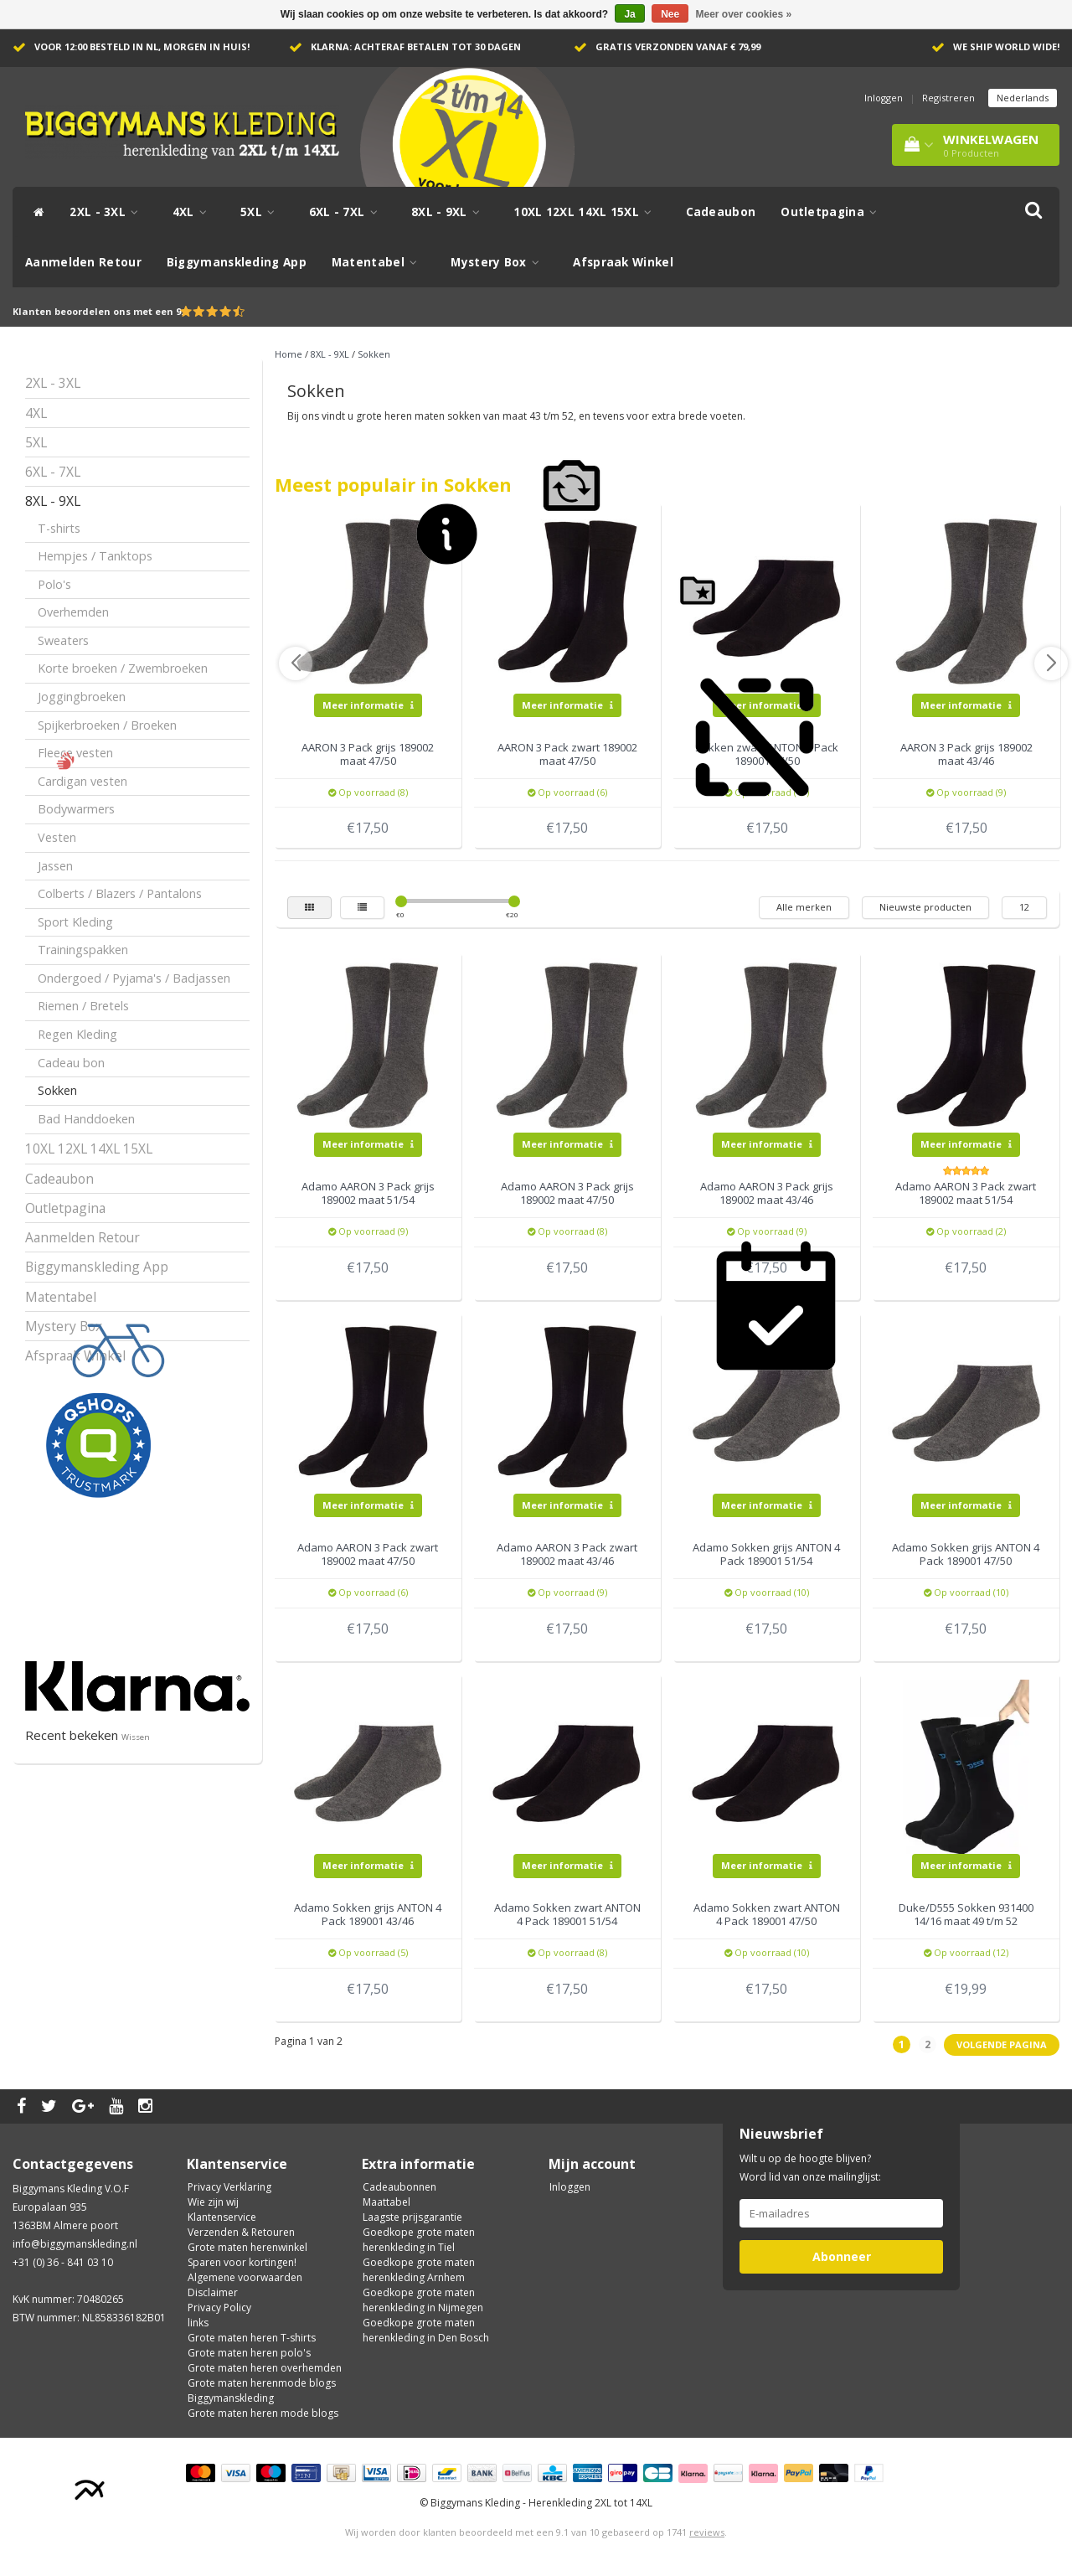 This screenshot has height=2576, width=1072. Describe the element at coordinates (571, 485) in the screenshot. I see `switch between front and rear camera` at that location.